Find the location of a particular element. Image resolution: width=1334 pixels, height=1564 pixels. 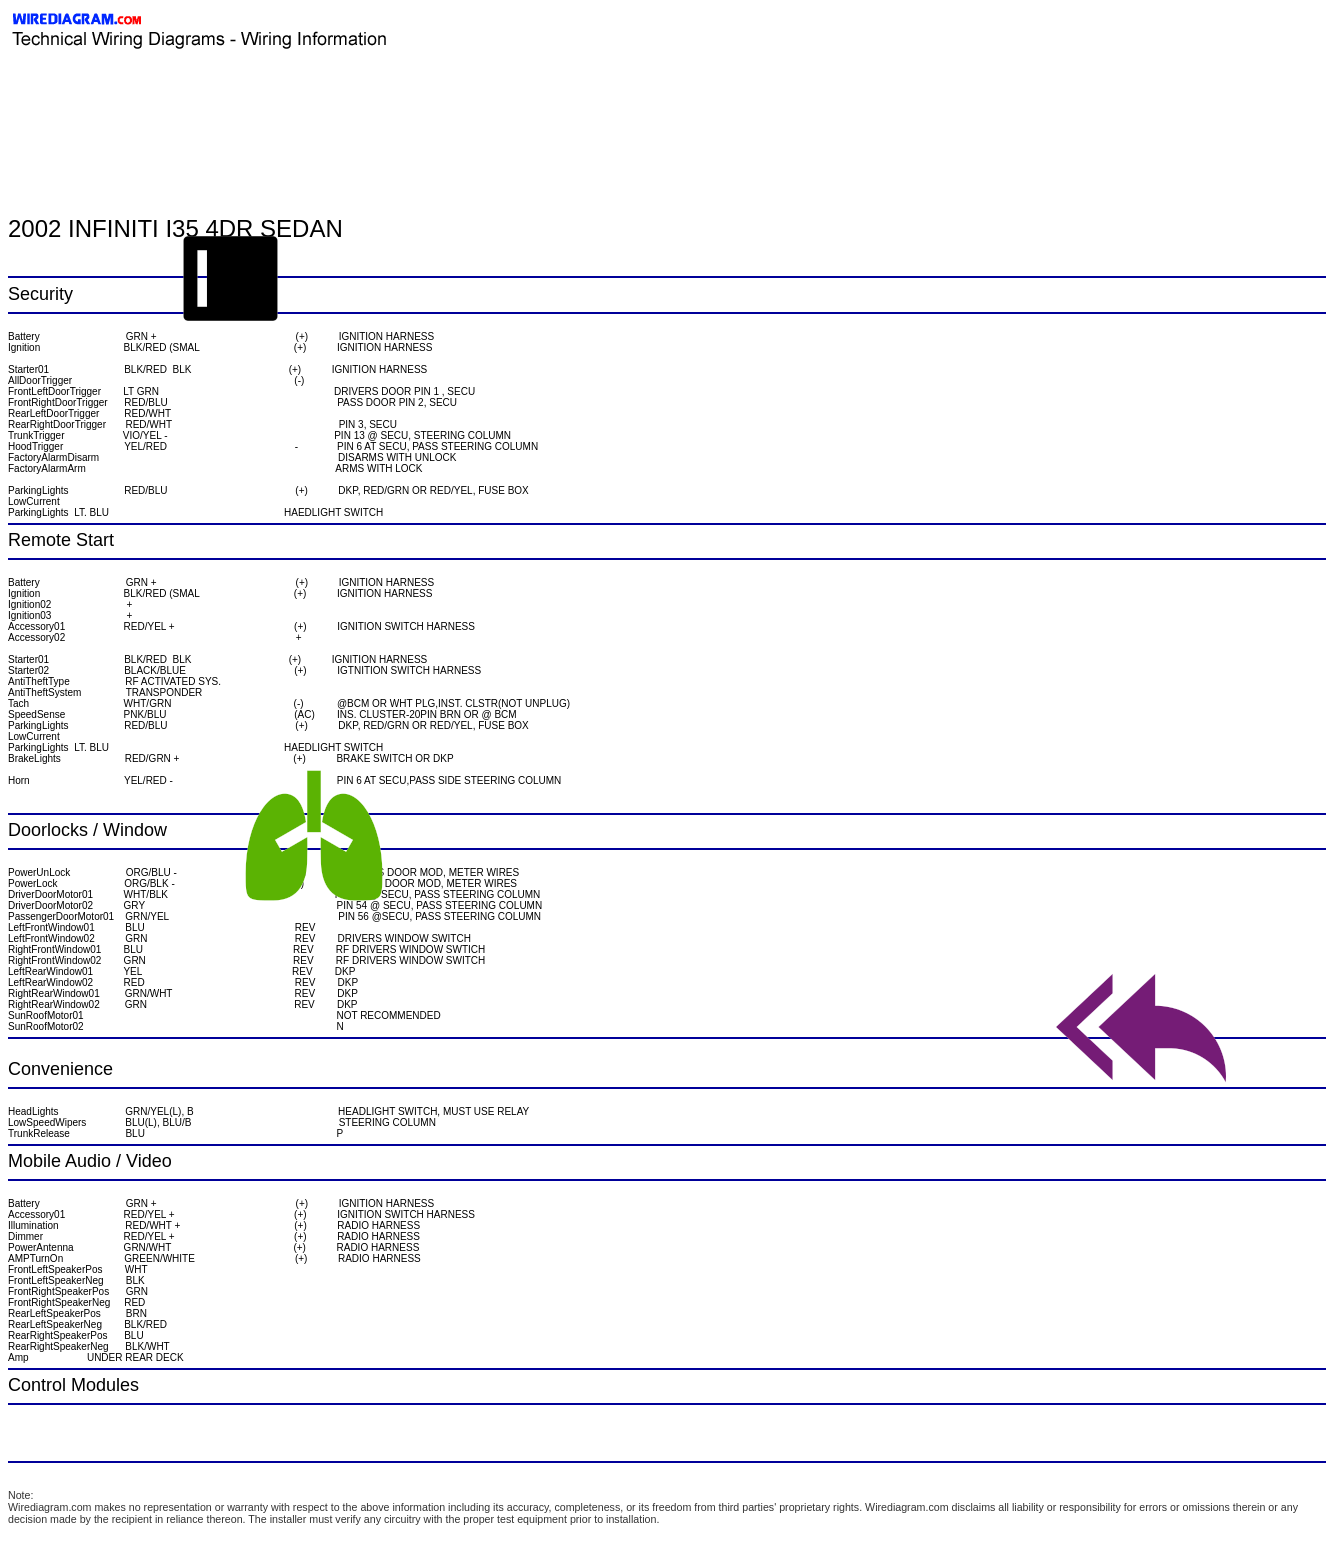

toggle left sidebar panel is located at coordinates (230, 278).